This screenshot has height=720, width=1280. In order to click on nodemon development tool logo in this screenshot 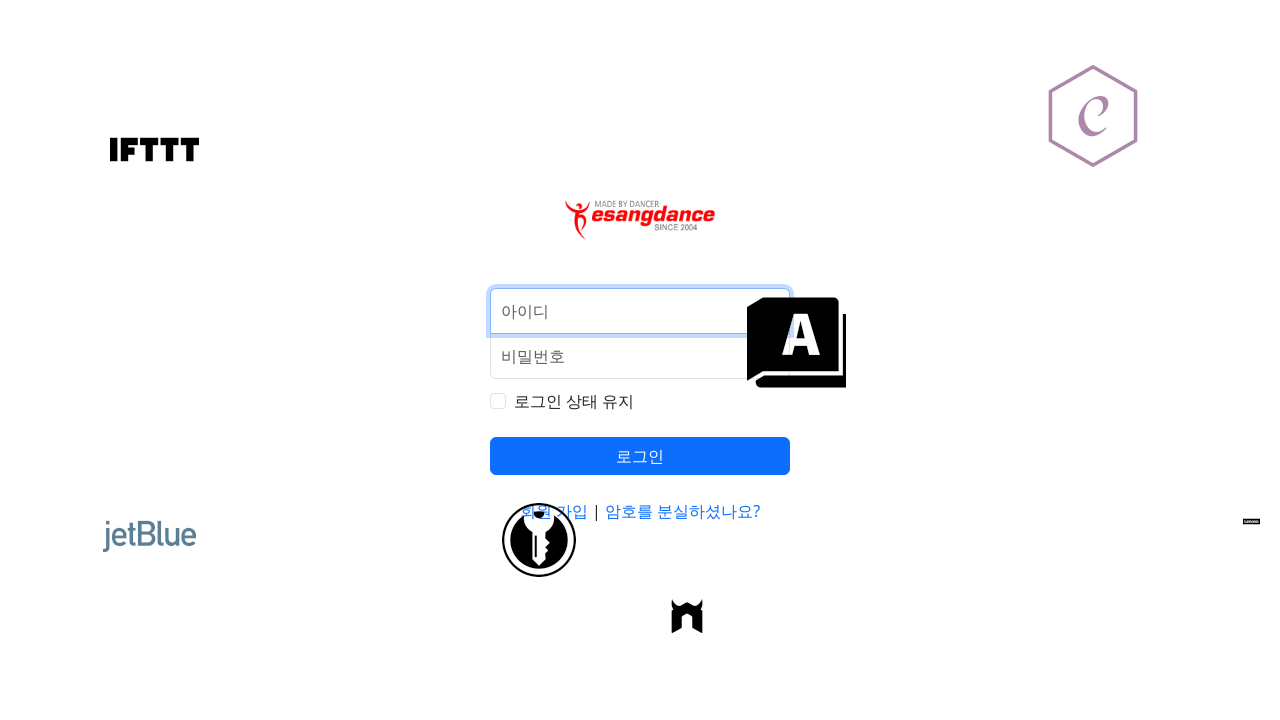, I will do `click(687, 616)`.